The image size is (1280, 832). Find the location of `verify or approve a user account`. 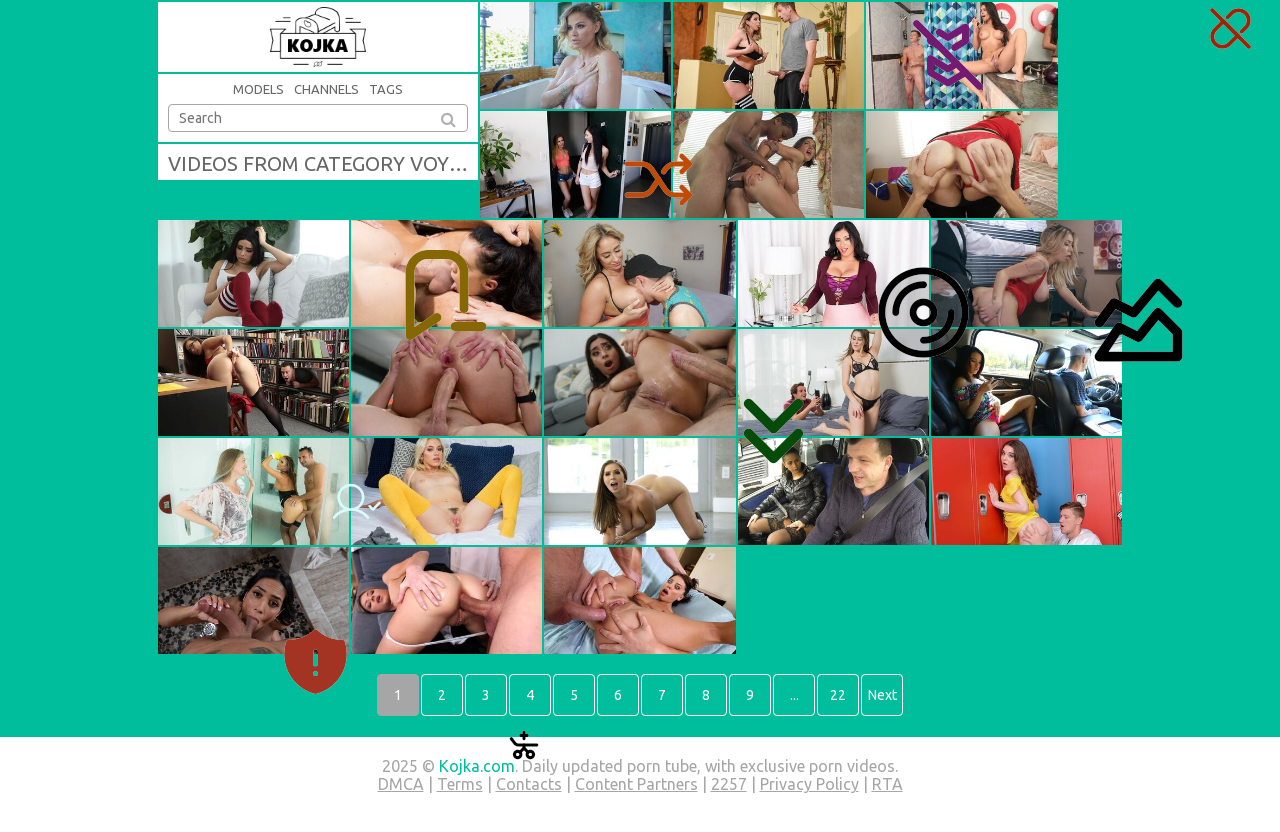

verify or approve a user account is located at coordinates (355, 503).